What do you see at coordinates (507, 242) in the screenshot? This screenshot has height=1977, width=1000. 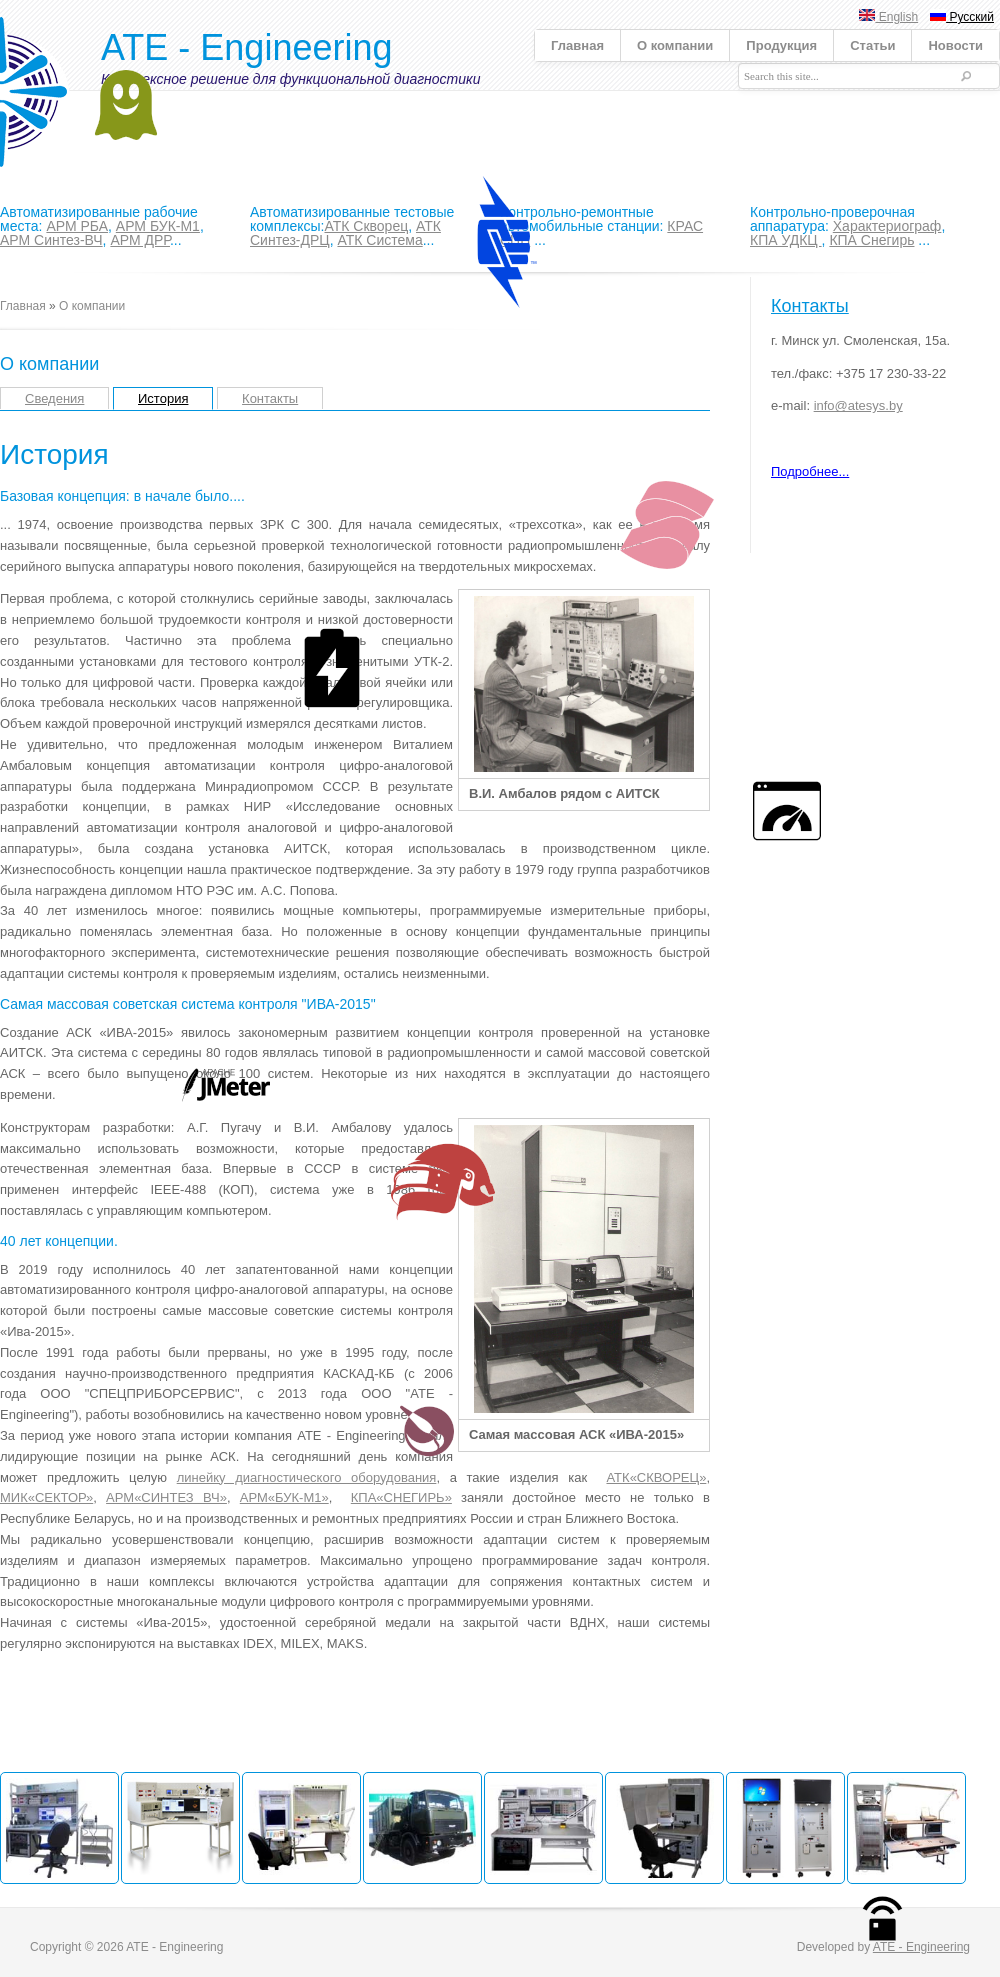 I see `pantheon website hosting platform logo` at bounding box center [507, 242].